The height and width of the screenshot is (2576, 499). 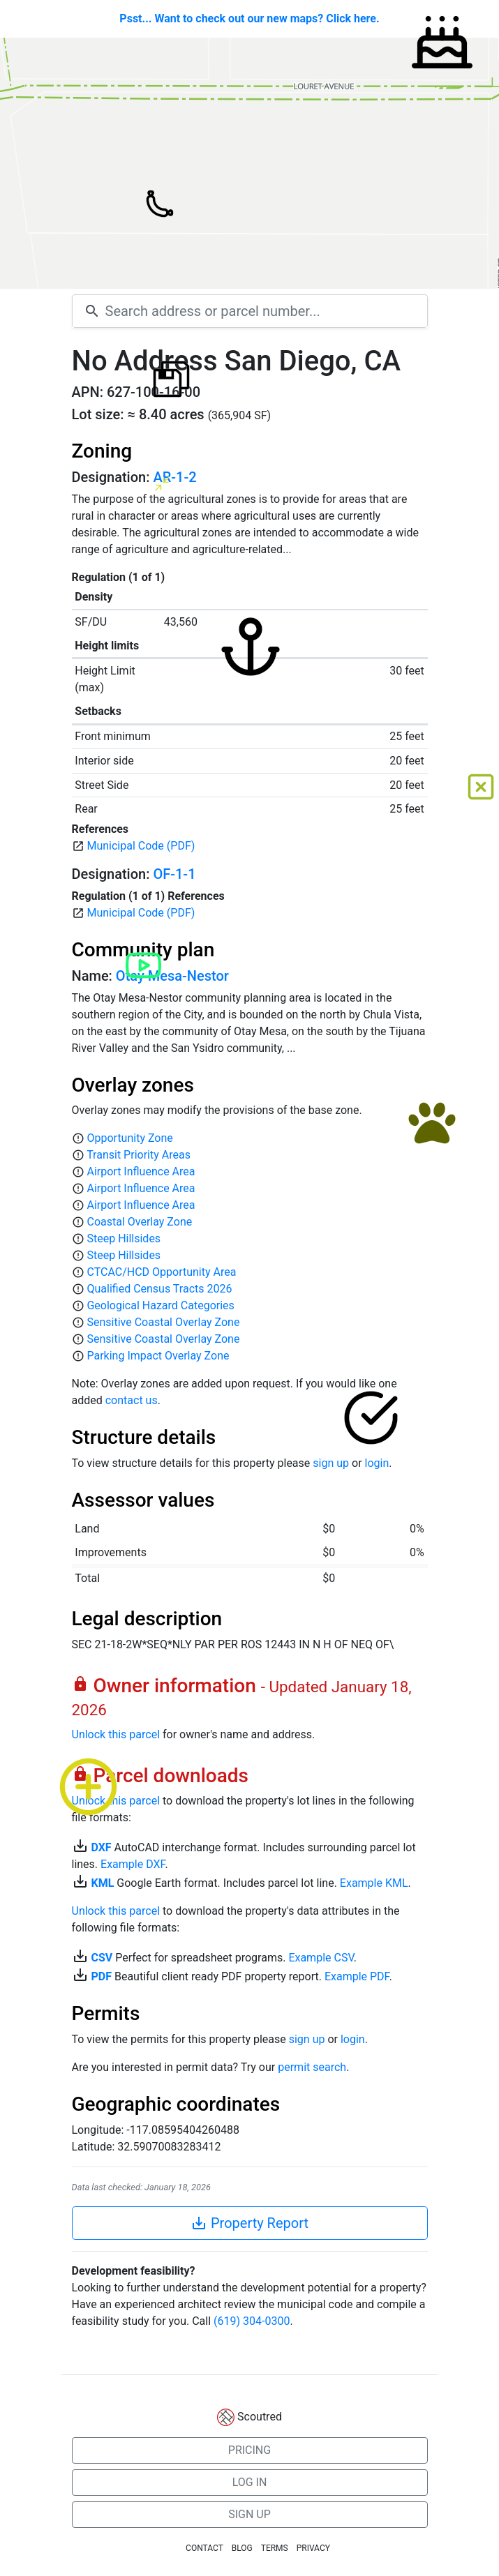 What do you see at coordinates (371, 1417) in the screenshot?
I see `indicates task or action completed successfully` at bounding box center [371, 1417].